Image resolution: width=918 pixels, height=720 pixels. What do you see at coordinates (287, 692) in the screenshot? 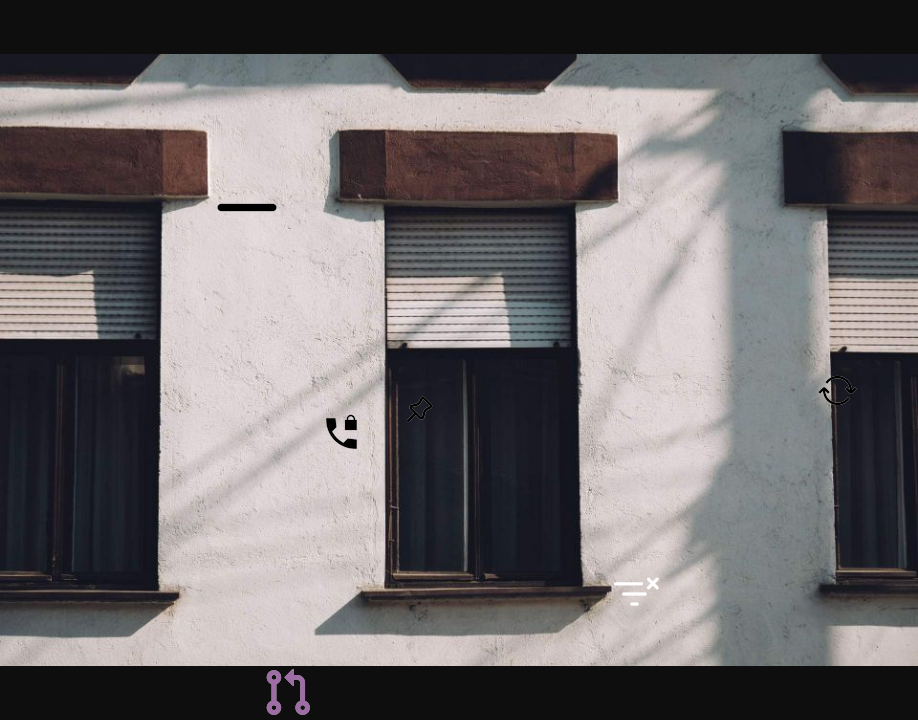
I see `create or view a git pull request` at bounding box center [287, 692].